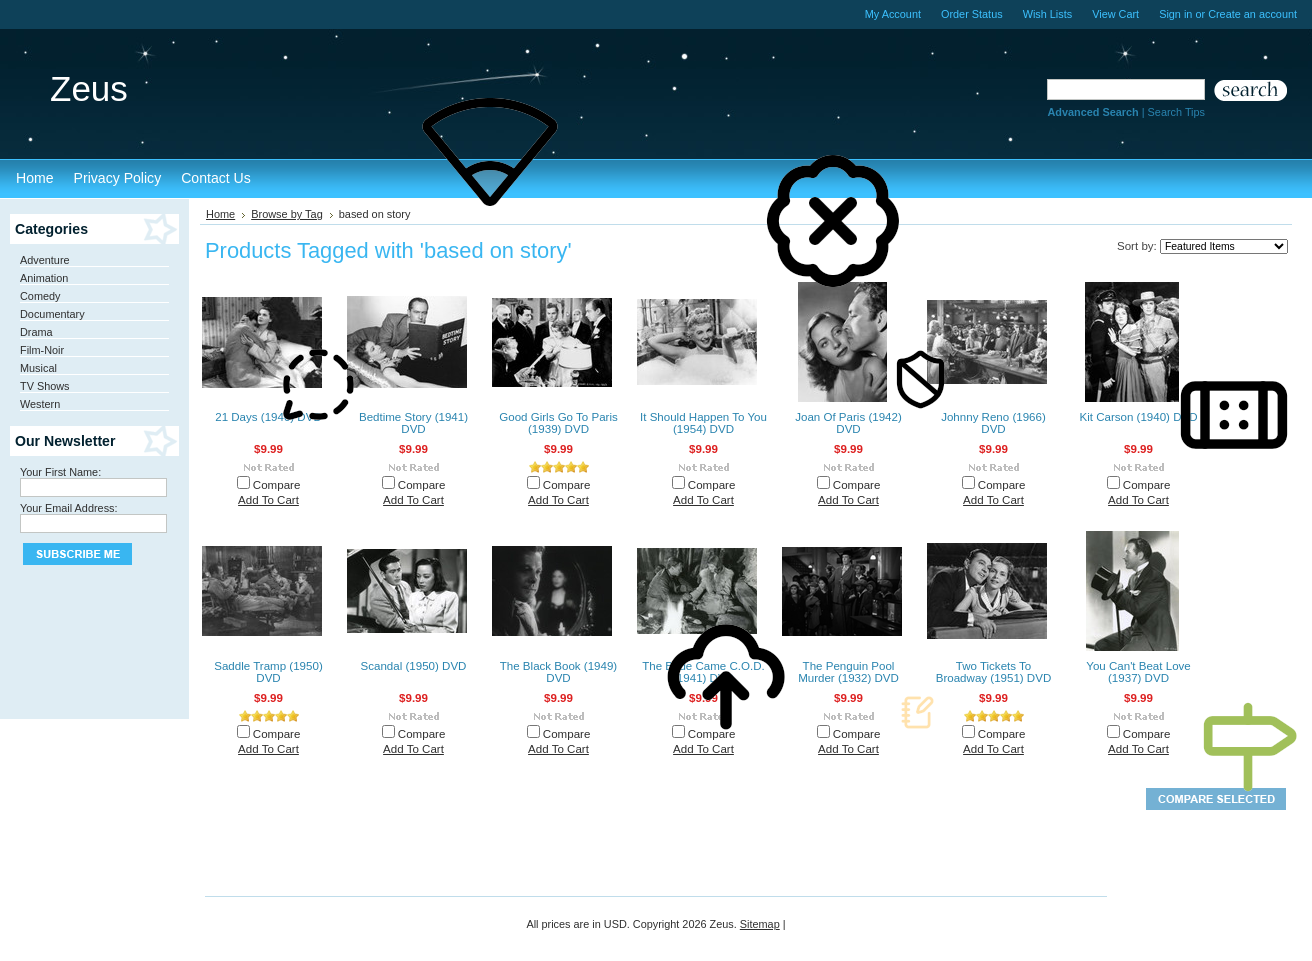 The width and height of the screenshot is (1312, 961). What do you see at coordinates (1248, 747) in the screenshot?
I see `navigate to project milestones` at bounding box center [1248, 747].